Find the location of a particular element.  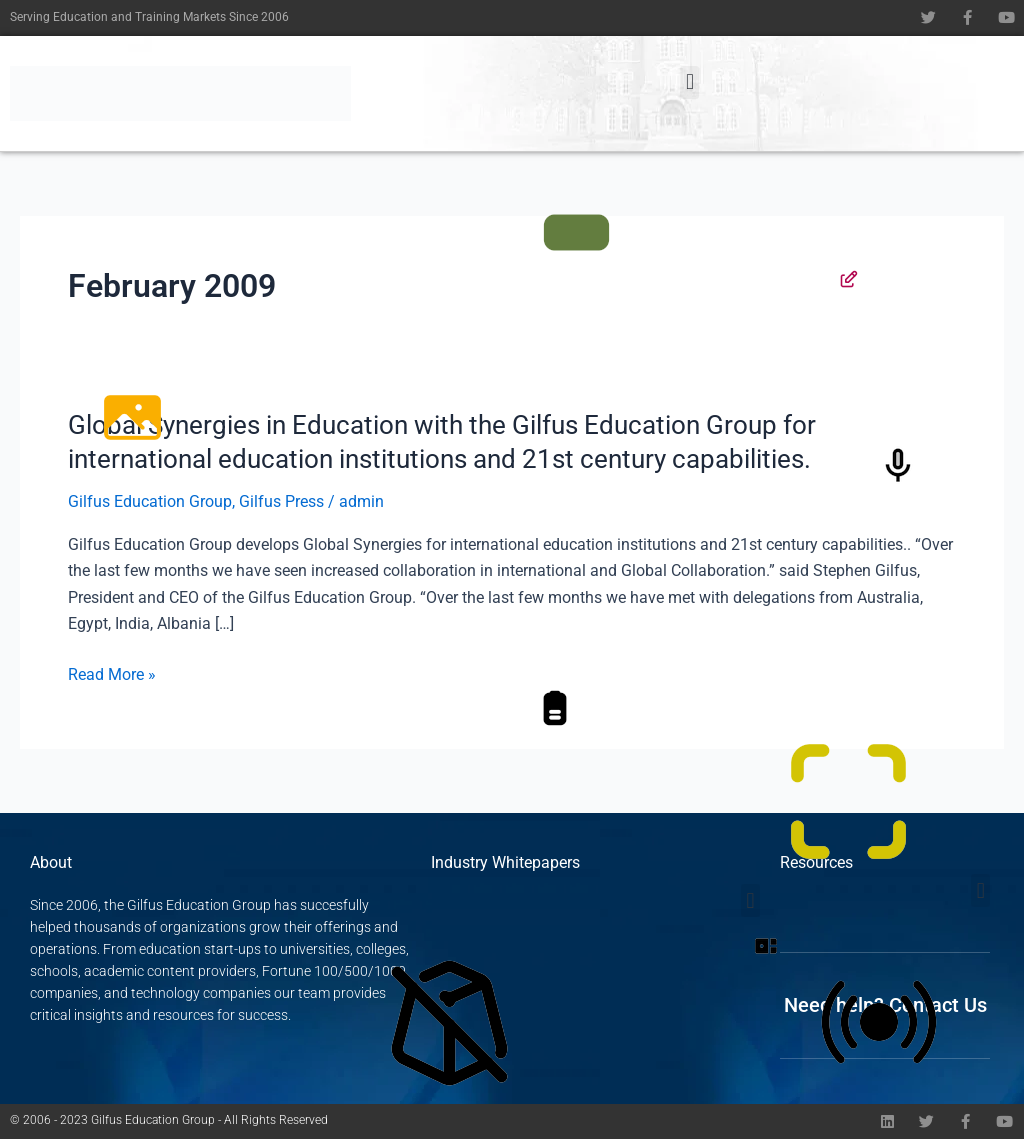

start a live broadcast or stream is located at coordinates (879, 1022).